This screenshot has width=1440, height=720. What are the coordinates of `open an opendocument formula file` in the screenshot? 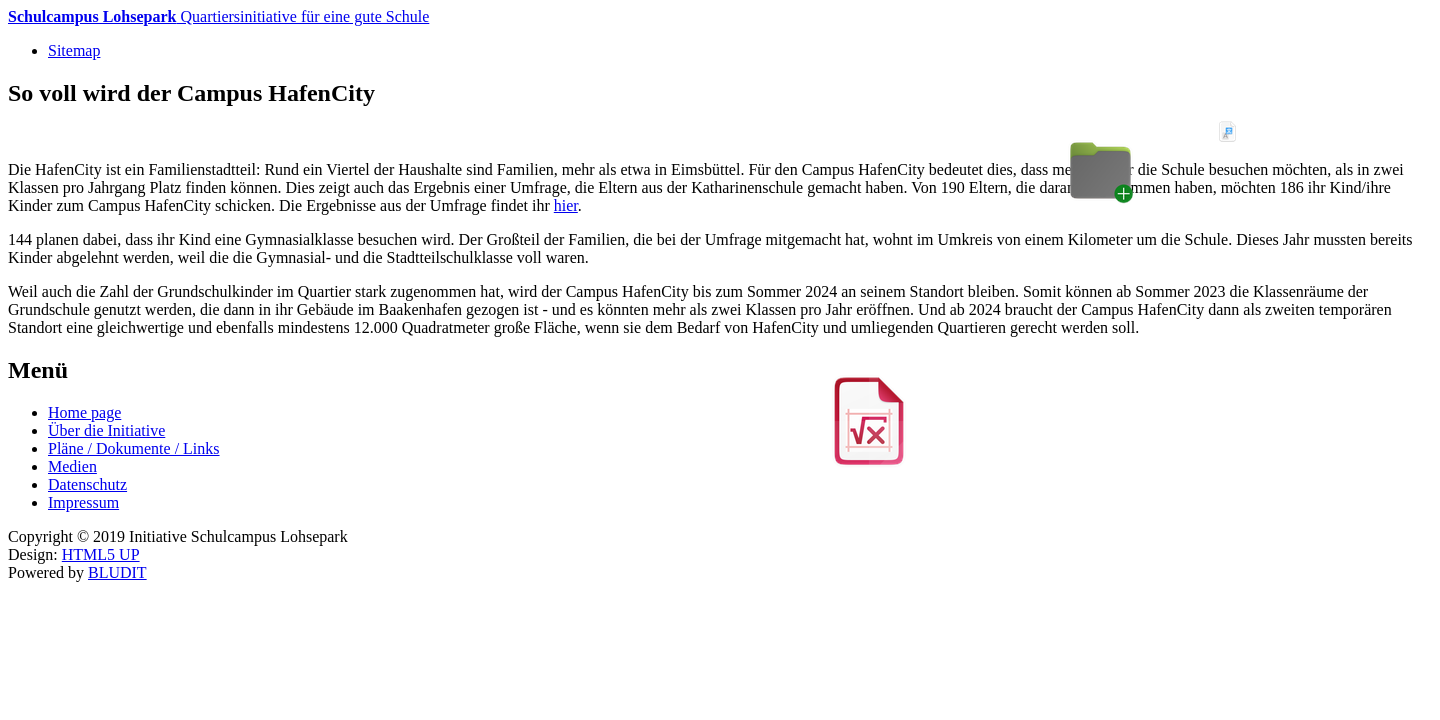 It's located at (869, 421).